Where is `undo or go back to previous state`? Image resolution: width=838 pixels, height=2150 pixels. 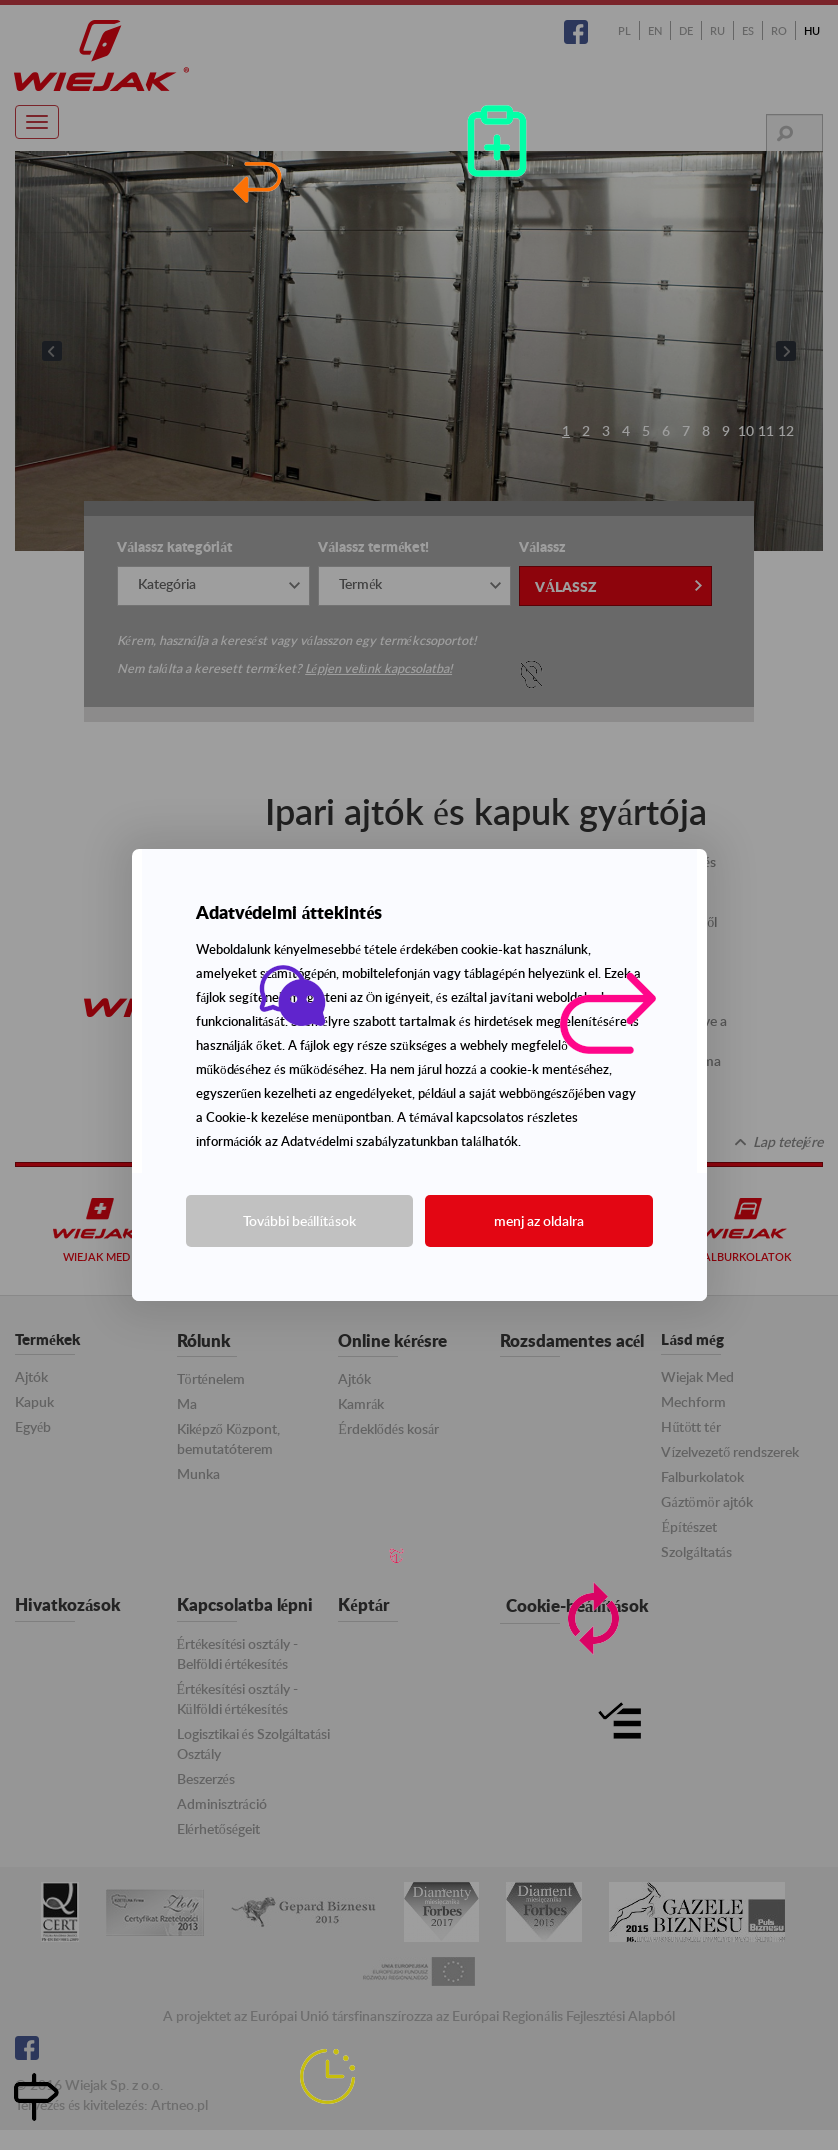
undo or go back to previous state is located at coordinates (257, 180).